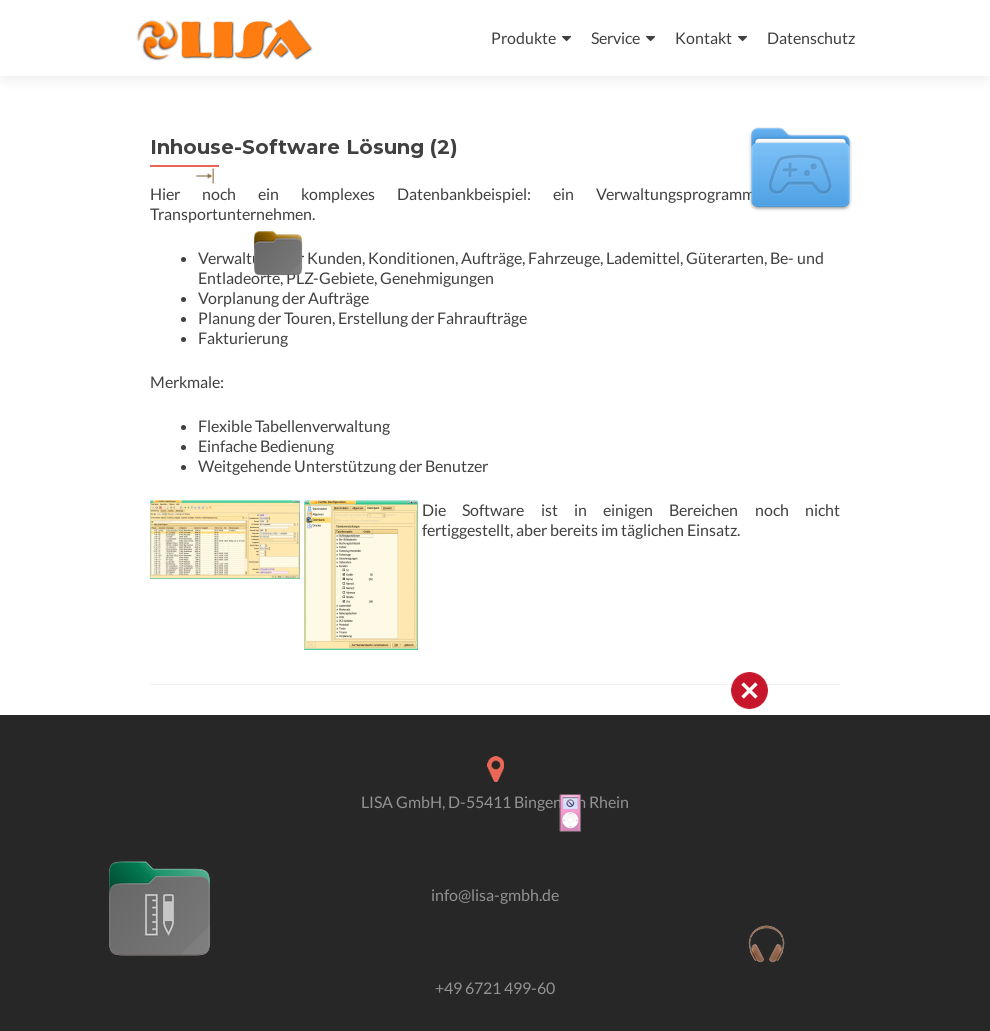 The width and height of the screenshot is (990, 1031). Describe the element at coordinates (800, 167) in the screenshot. I see `open your games folder` at that location.